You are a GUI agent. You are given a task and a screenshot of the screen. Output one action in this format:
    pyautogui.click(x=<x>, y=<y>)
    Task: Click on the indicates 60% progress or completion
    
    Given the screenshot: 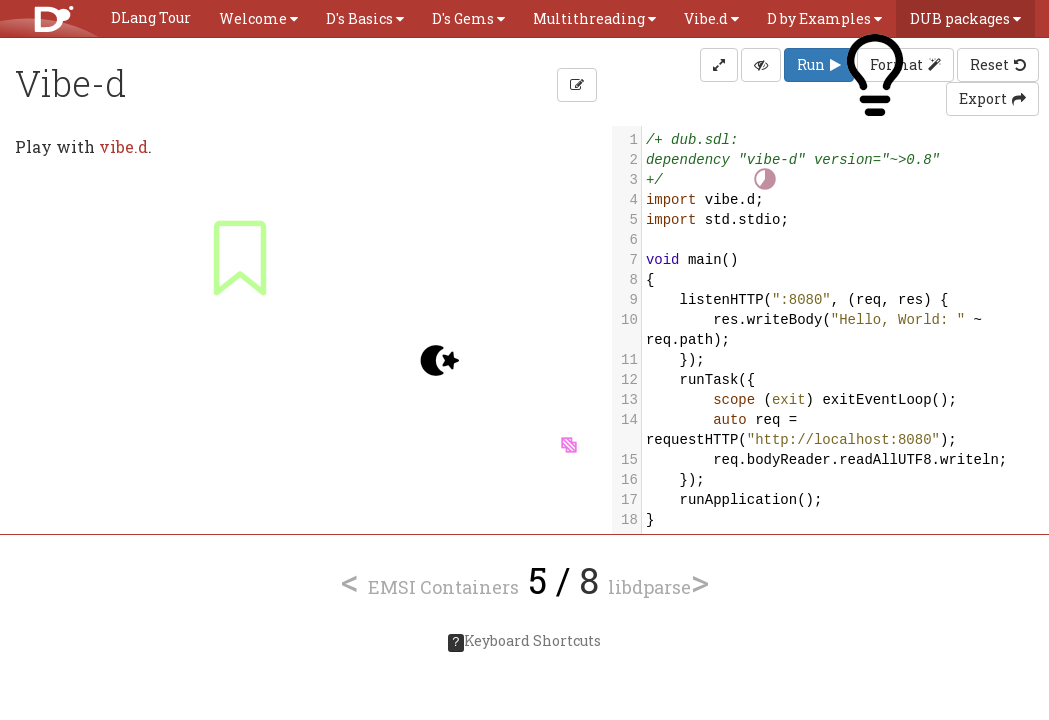 What is the action you would take?
    pyautogui.click(x=765, y=179)
    